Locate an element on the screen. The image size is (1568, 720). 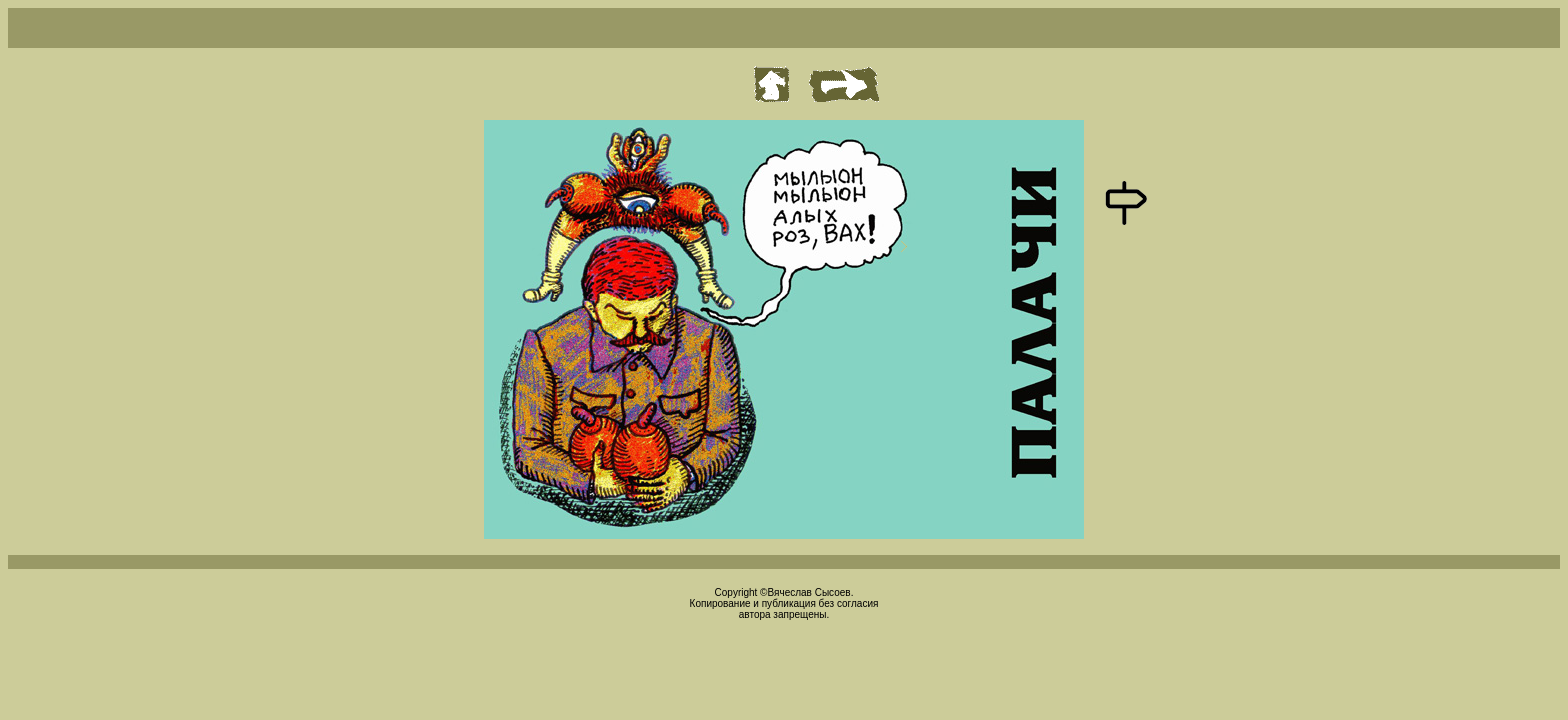
view project milestones is located at coordinates (1125, 203).